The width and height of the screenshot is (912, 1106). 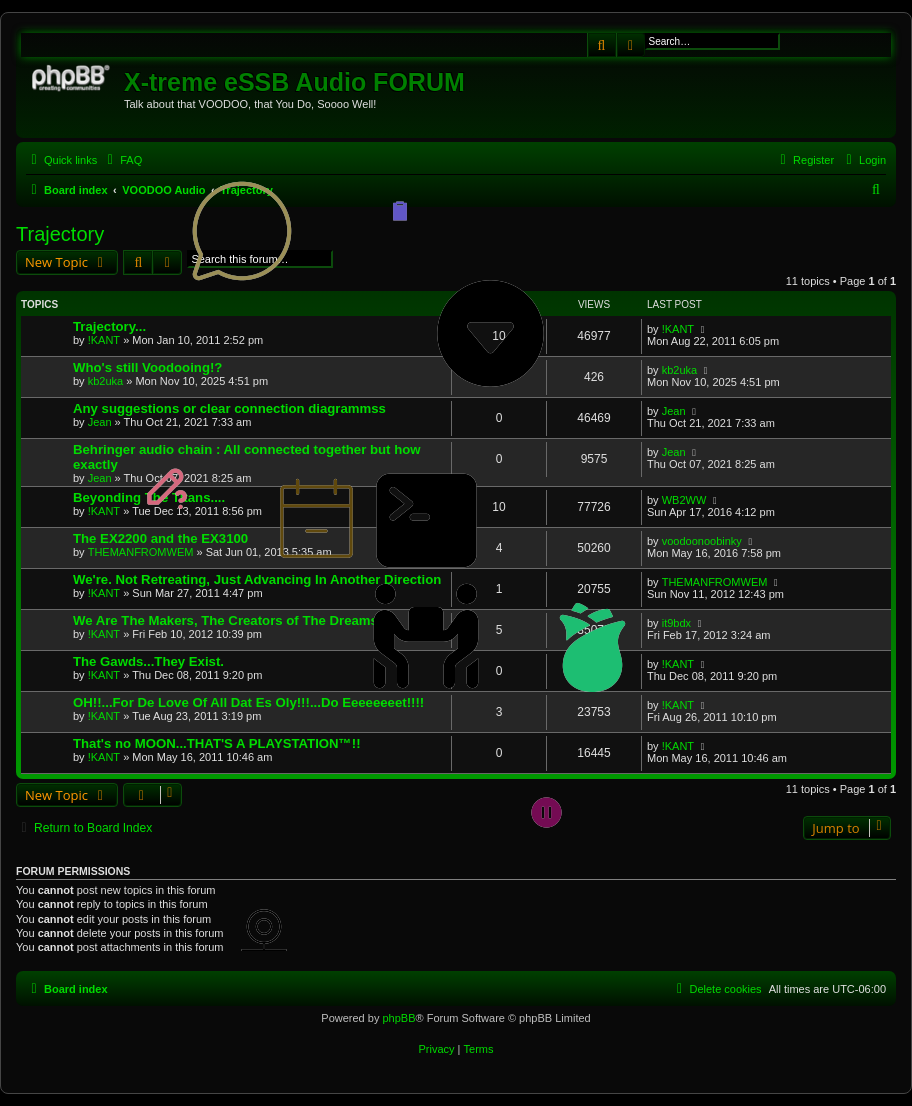 I want to click on remove an event from your calendar, so click(x=316, y=521).